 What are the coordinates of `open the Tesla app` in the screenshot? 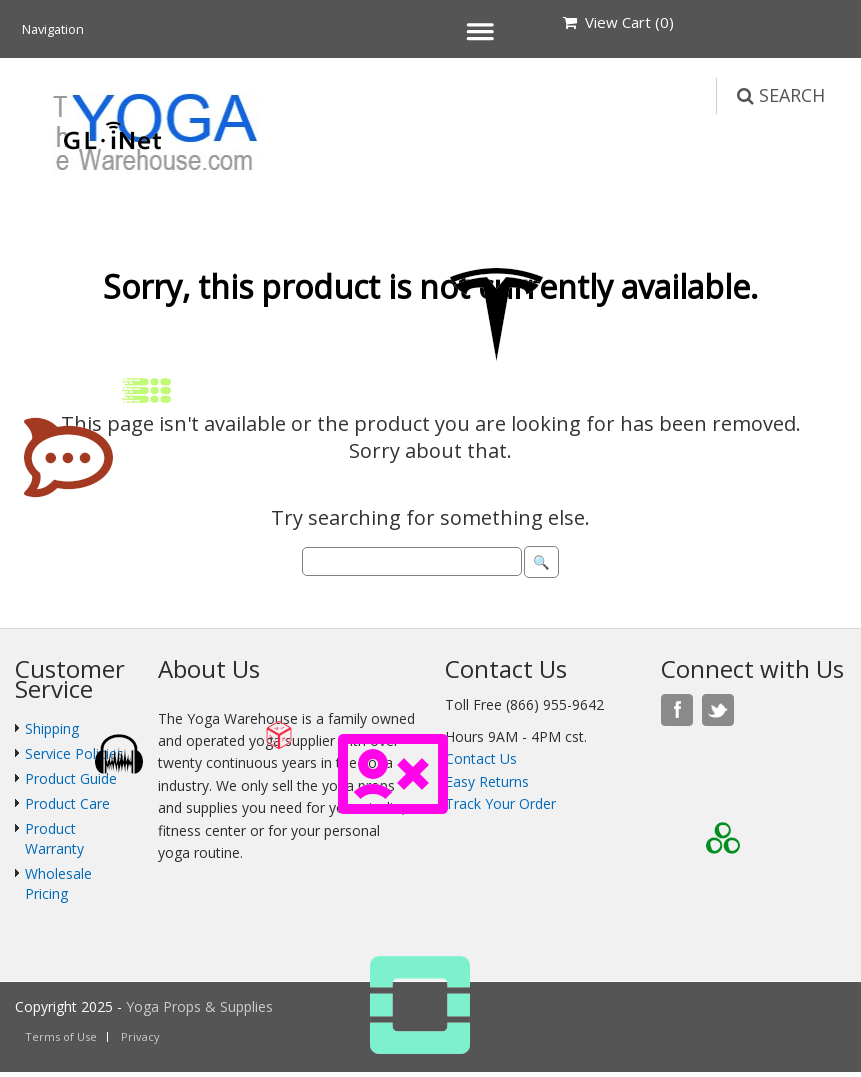 It's located at (496, 314).